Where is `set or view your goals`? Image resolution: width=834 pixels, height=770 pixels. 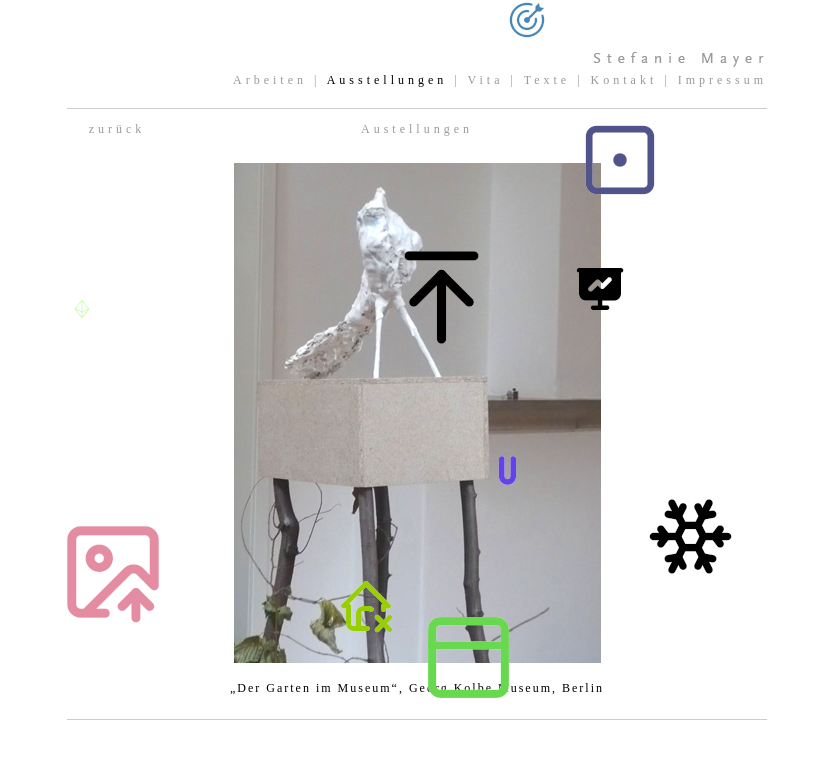 set or view your goals is located at coordinates (527, 20).